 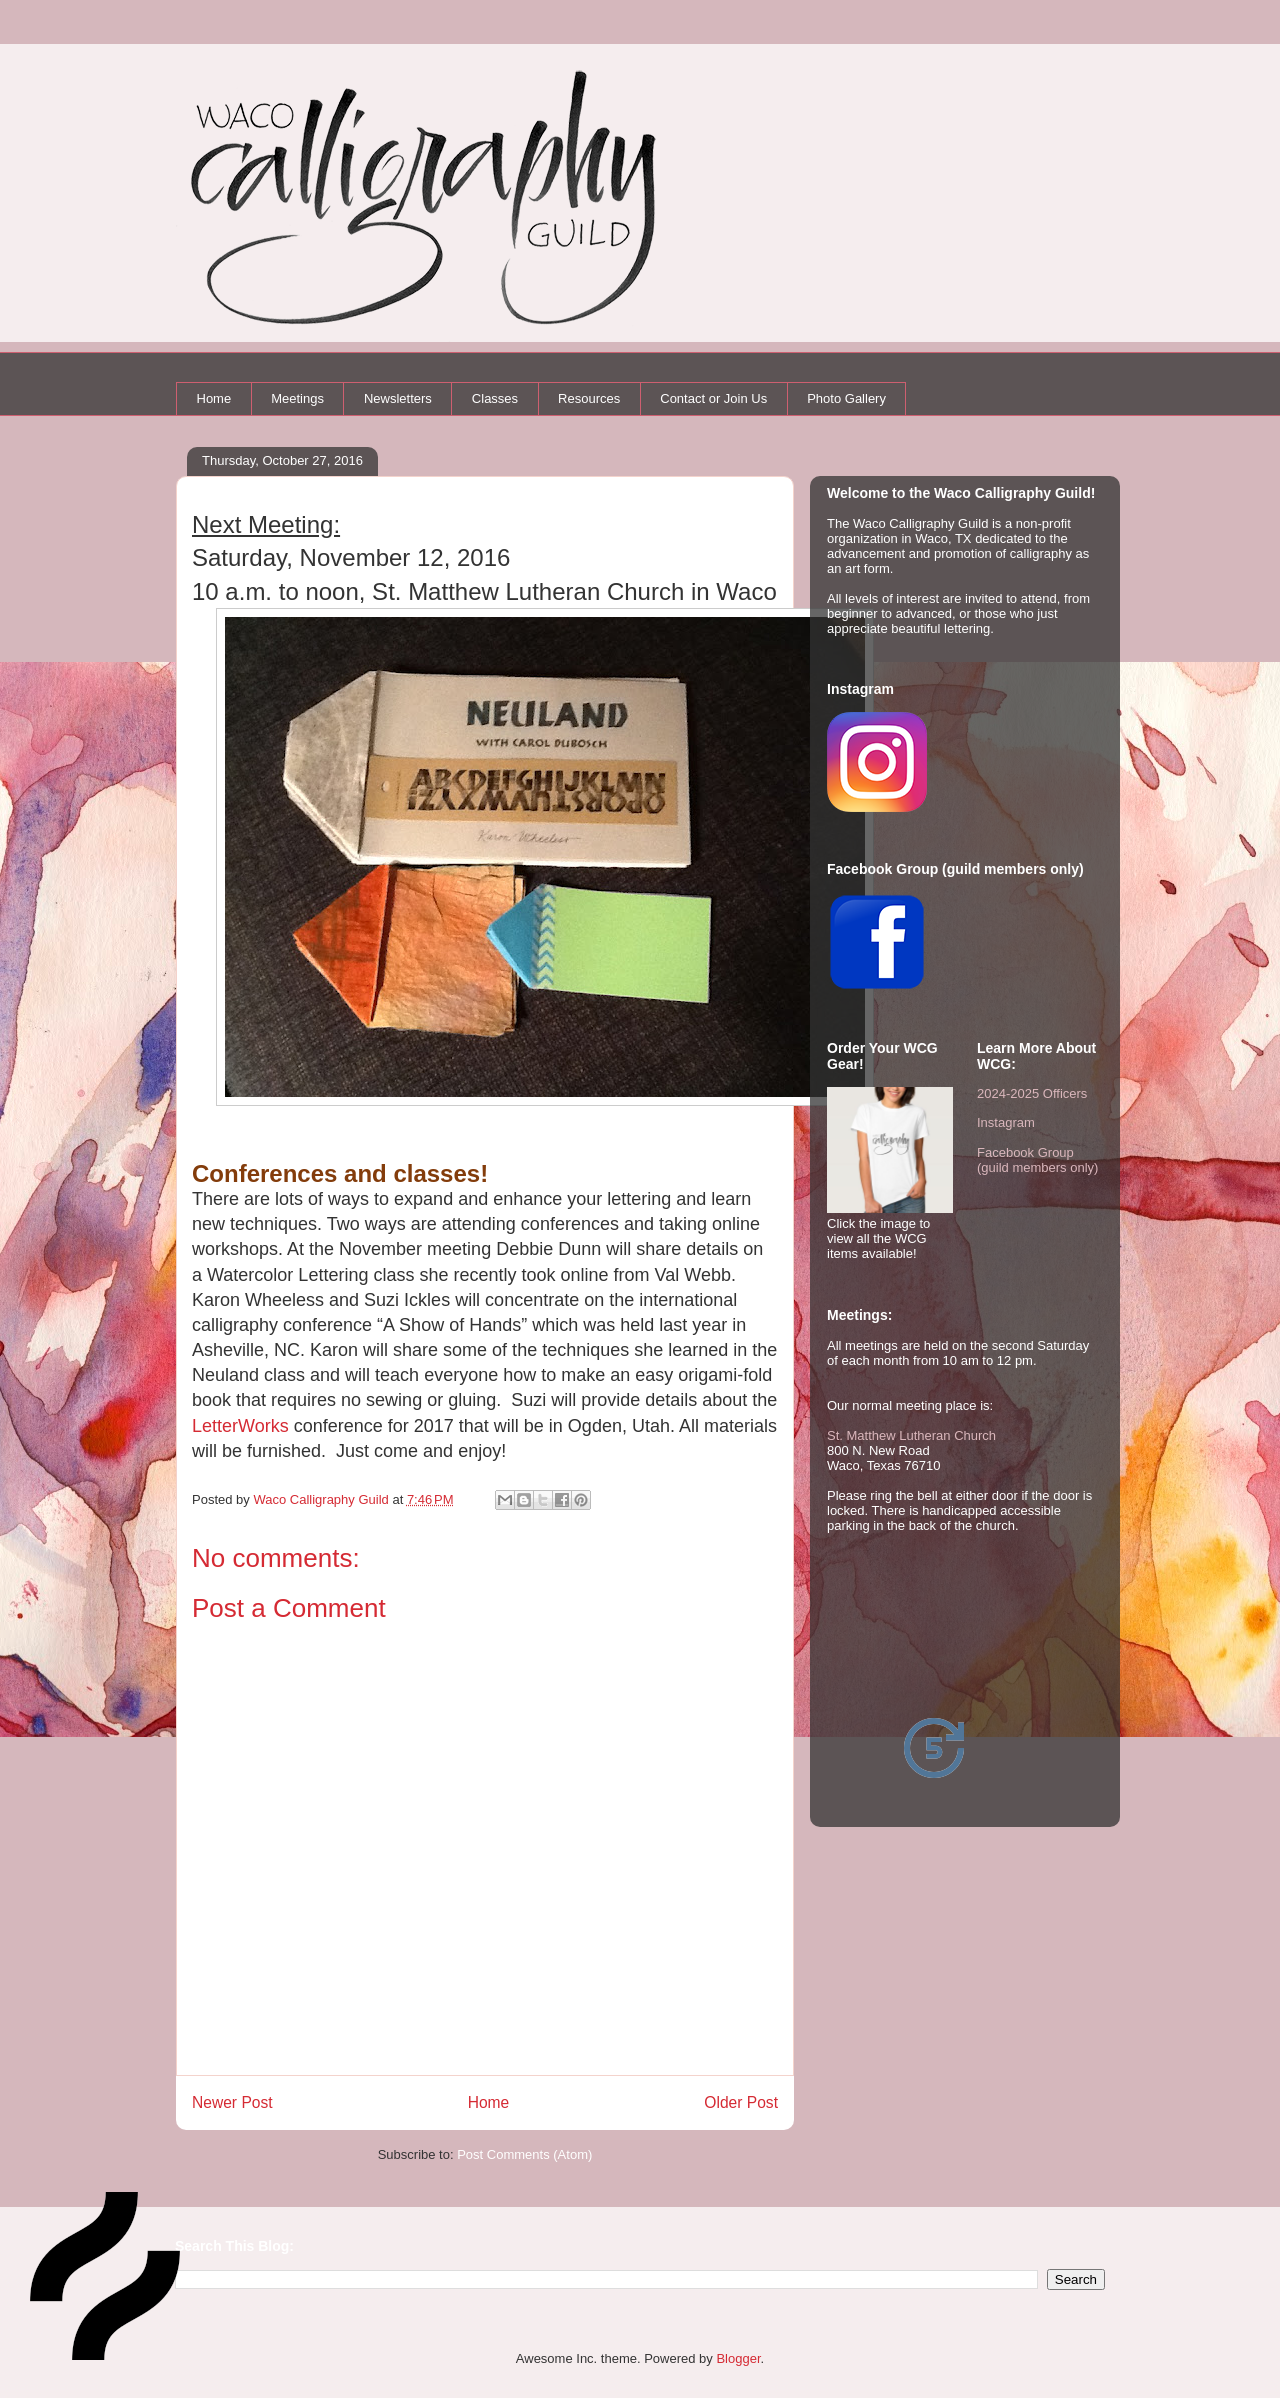 What do you see at coordinates (105, 2276) in the screenshot?
I see `hotjar analytics and feedback tool logo` at bounding box center [105, 2276].